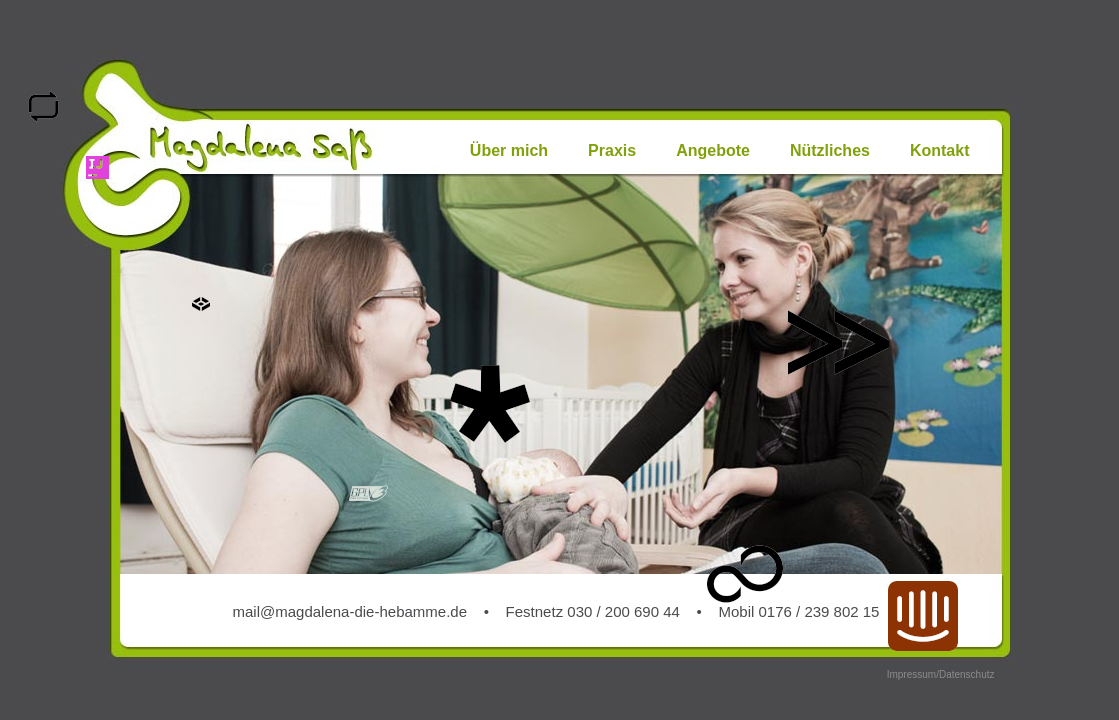 This screenshot has height=720, width=1119. I want to click on Fujitsu brand logo, so click(745, 574).